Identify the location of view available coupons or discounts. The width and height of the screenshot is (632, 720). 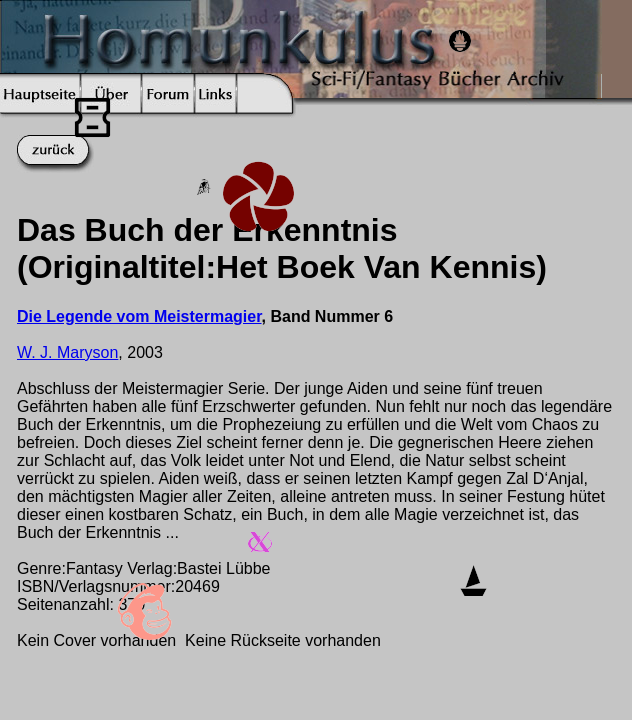
(92, 117).